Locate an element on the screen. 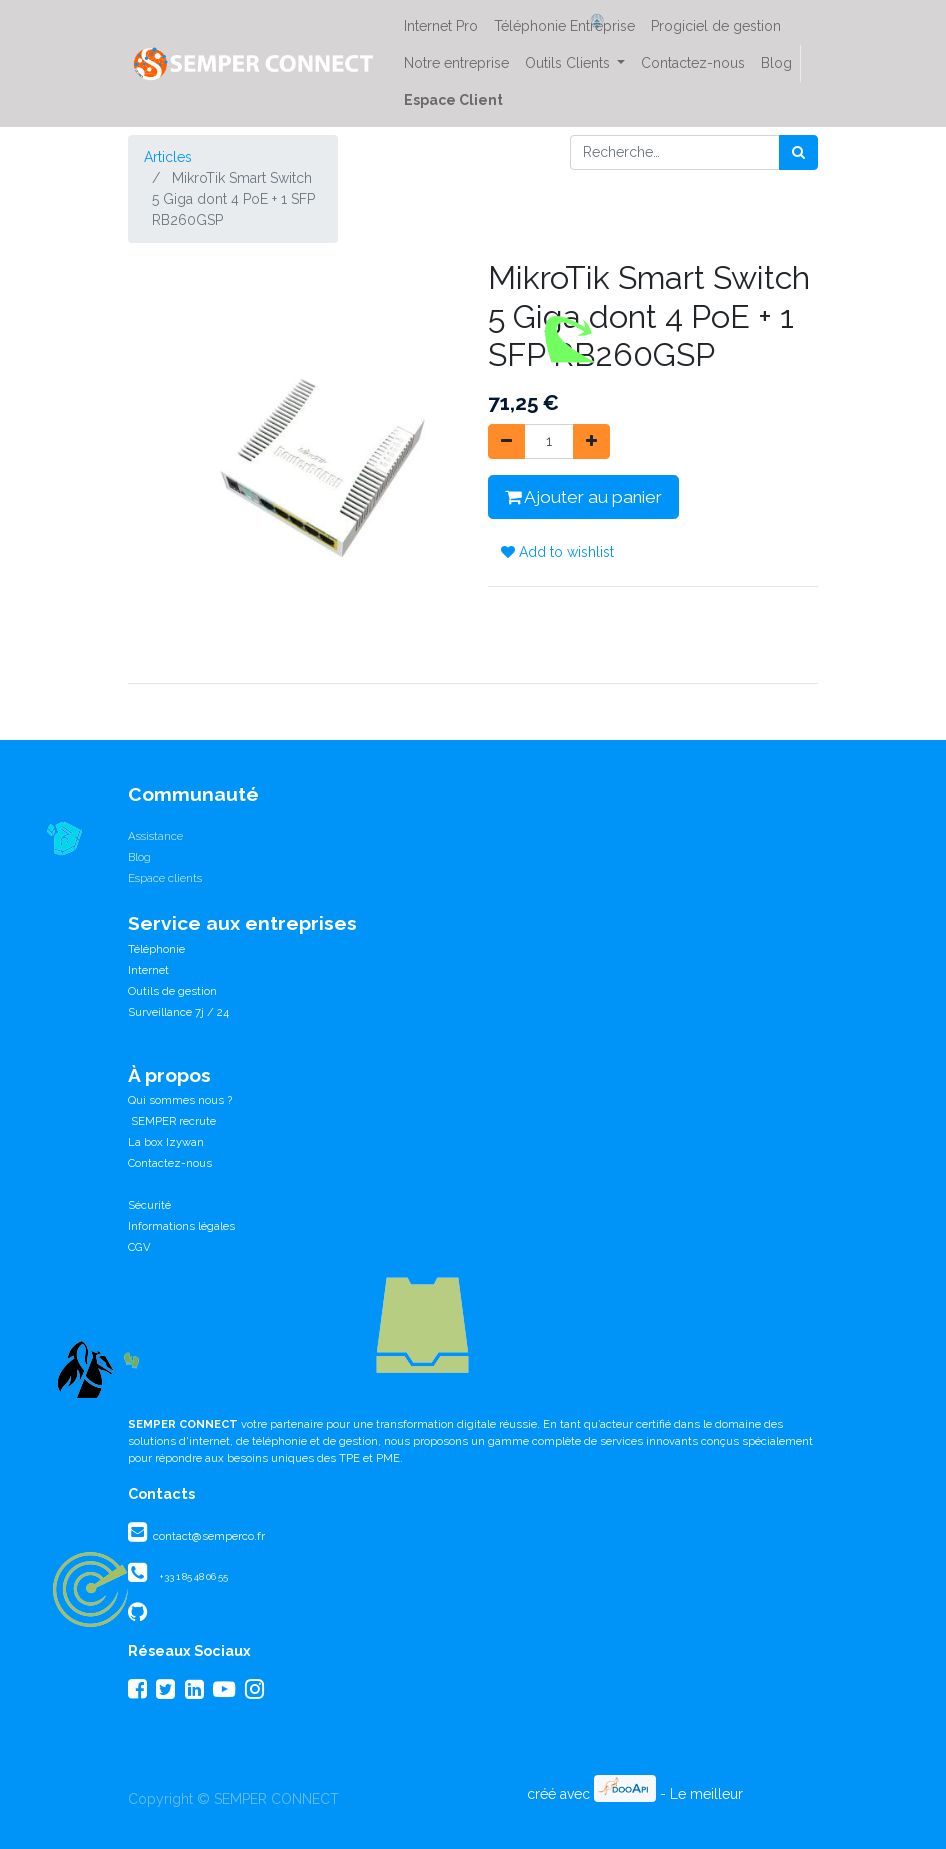 The height and width of the screenshot is (1849, 946). winter gear or cold weather equipment category is located at coordinates (131, 1360).